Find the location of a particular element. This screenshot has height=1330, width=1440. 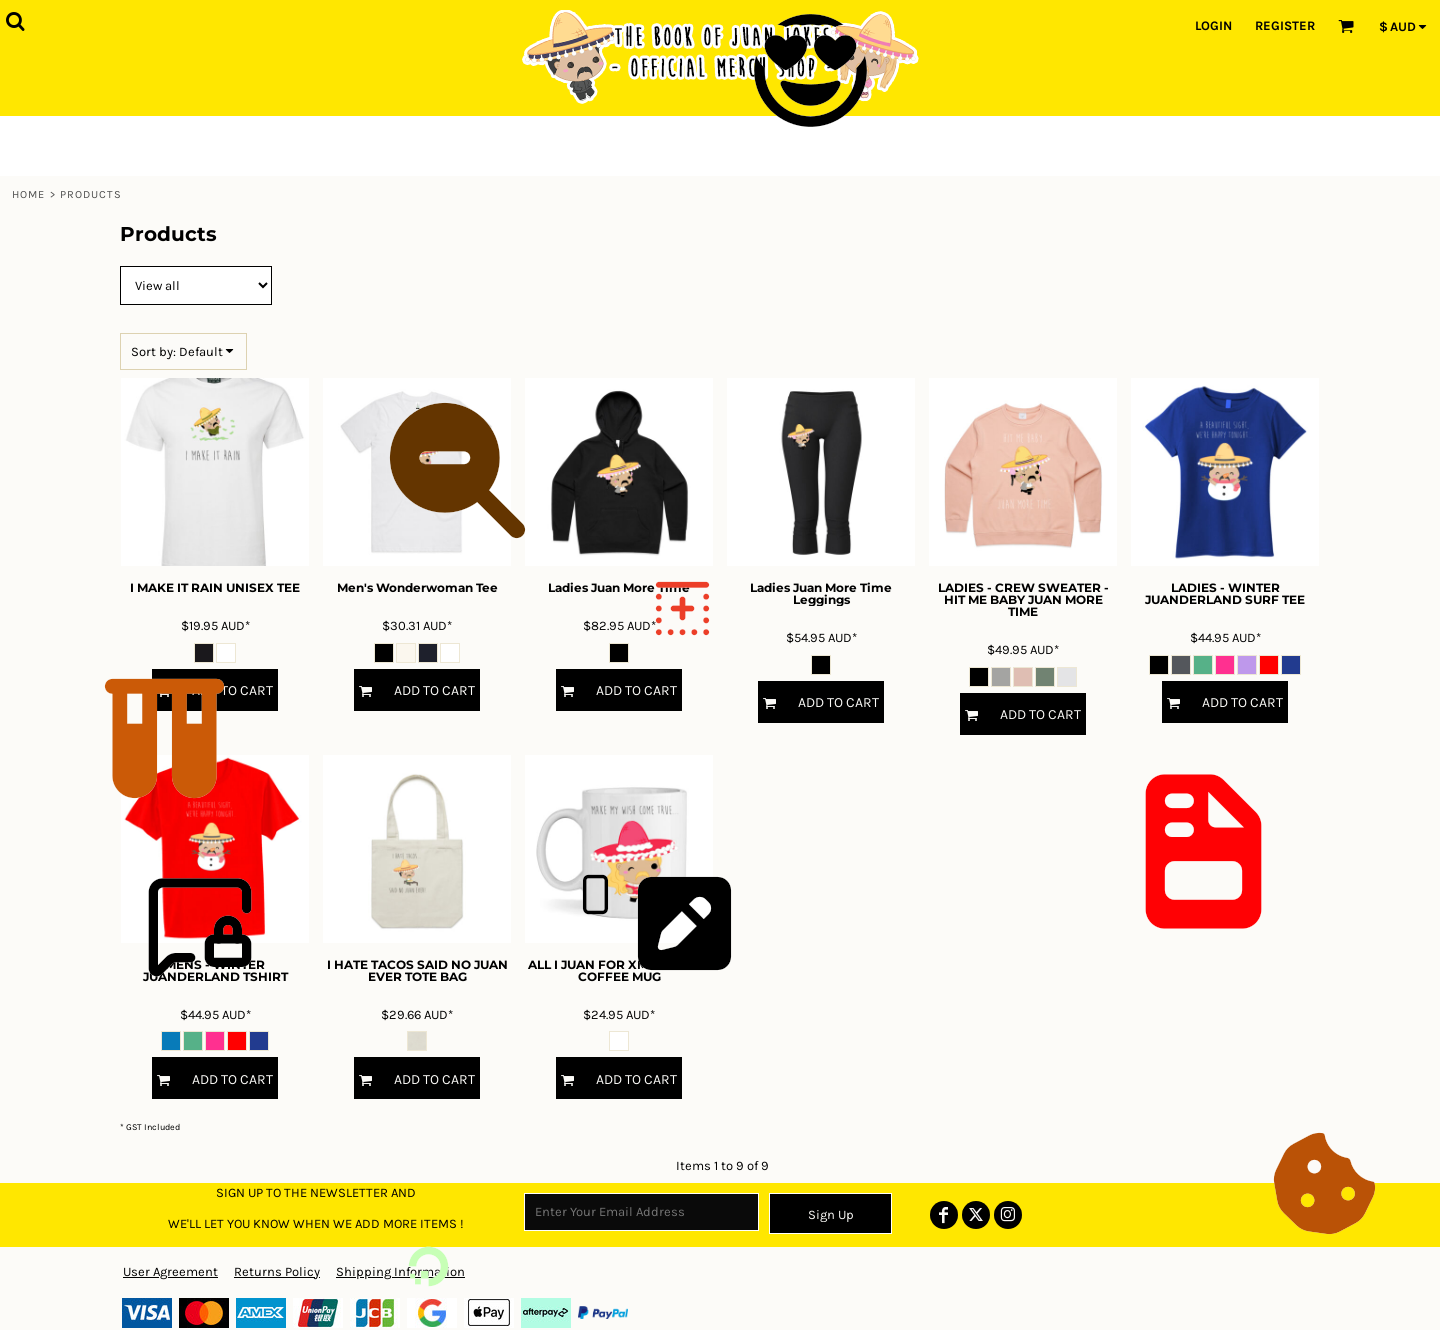

add a top border to selected element is located at coordinates (682, 608).